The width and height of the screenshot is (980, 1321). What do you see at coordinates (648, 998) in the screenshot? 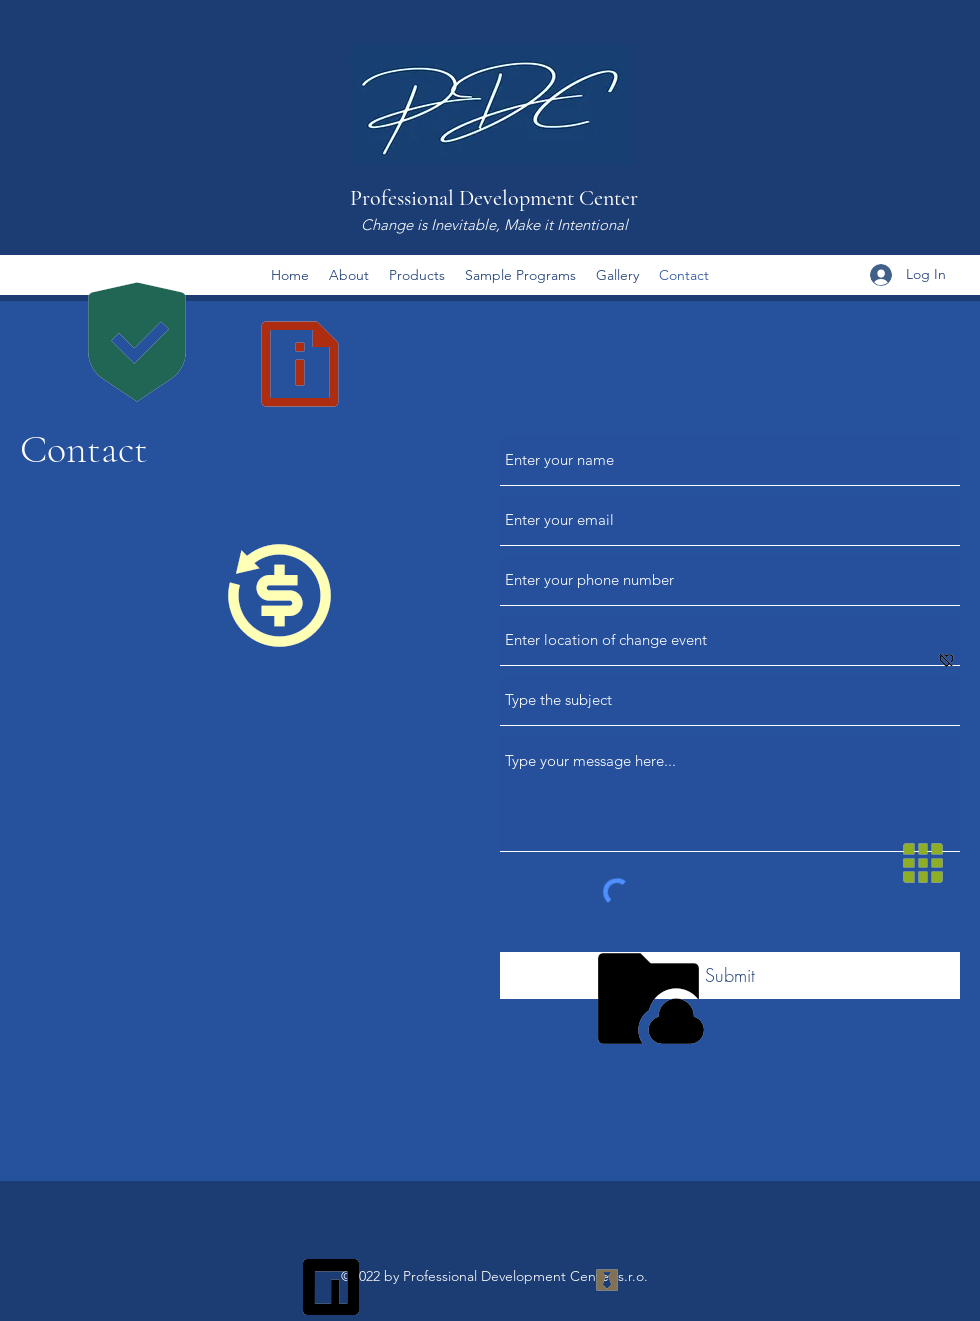
I see `access cloud storage folder` at bounding box center [648, 998].